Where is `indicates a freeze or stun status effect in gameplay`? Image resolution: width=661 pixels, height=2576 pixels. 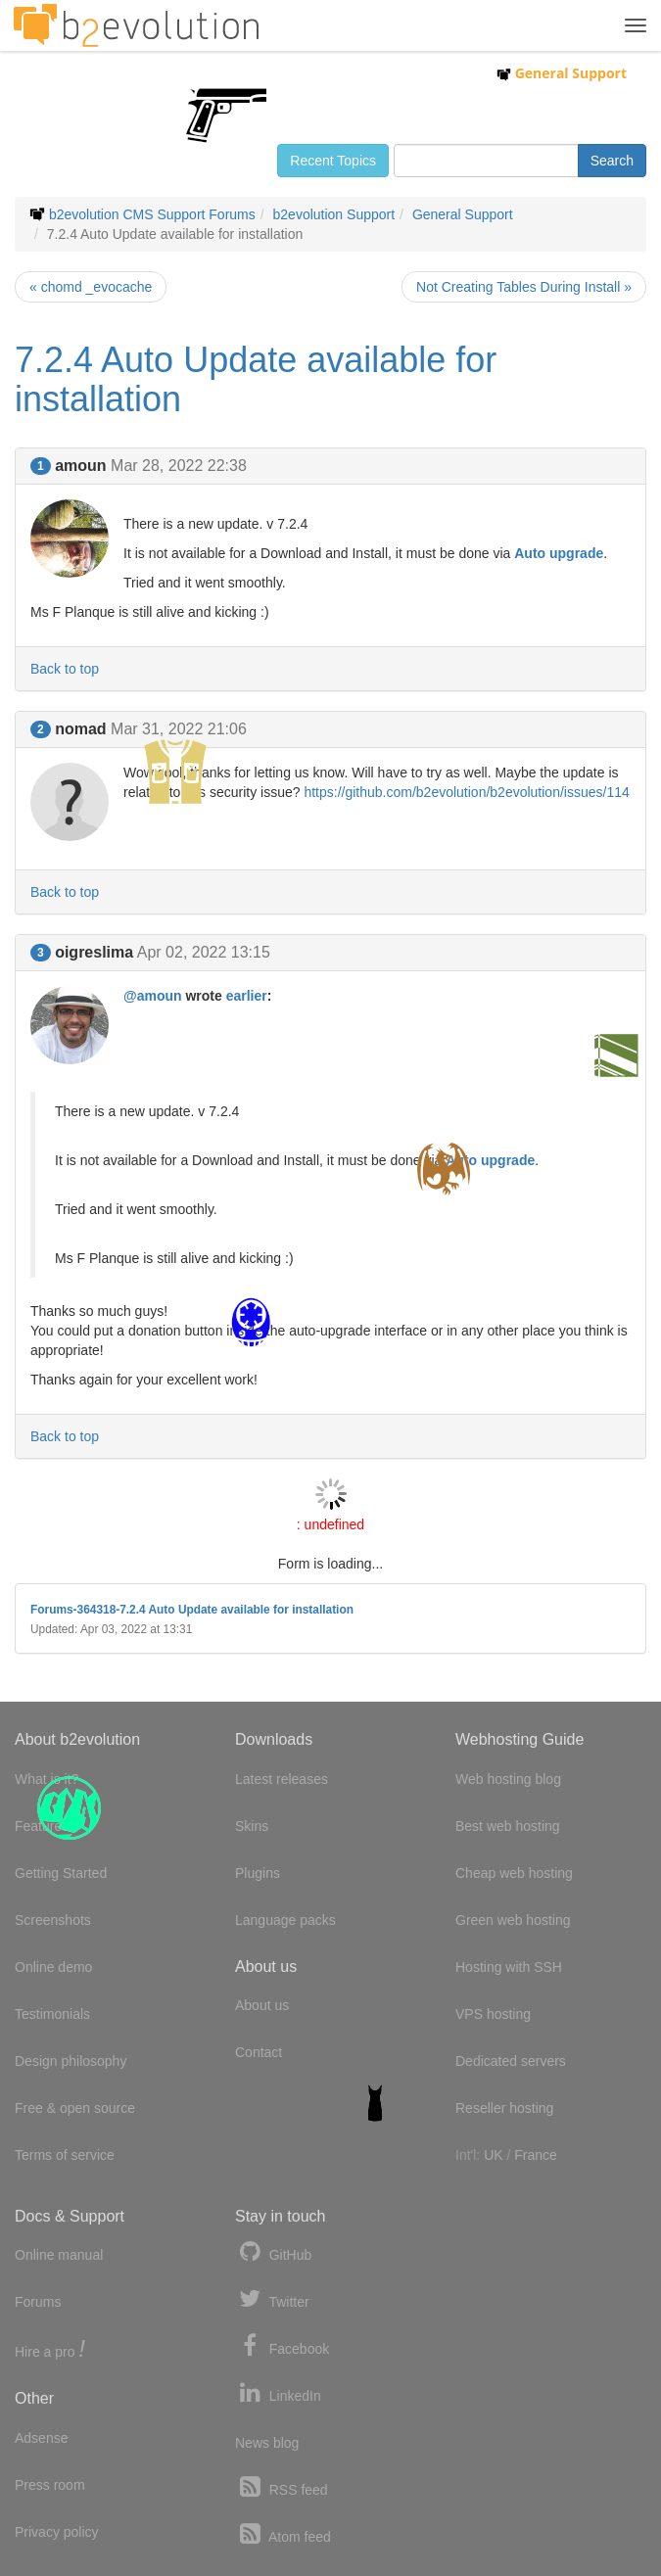 indicates a freeze or stun status effect in gameplay is located at coordinates (251, 1322).